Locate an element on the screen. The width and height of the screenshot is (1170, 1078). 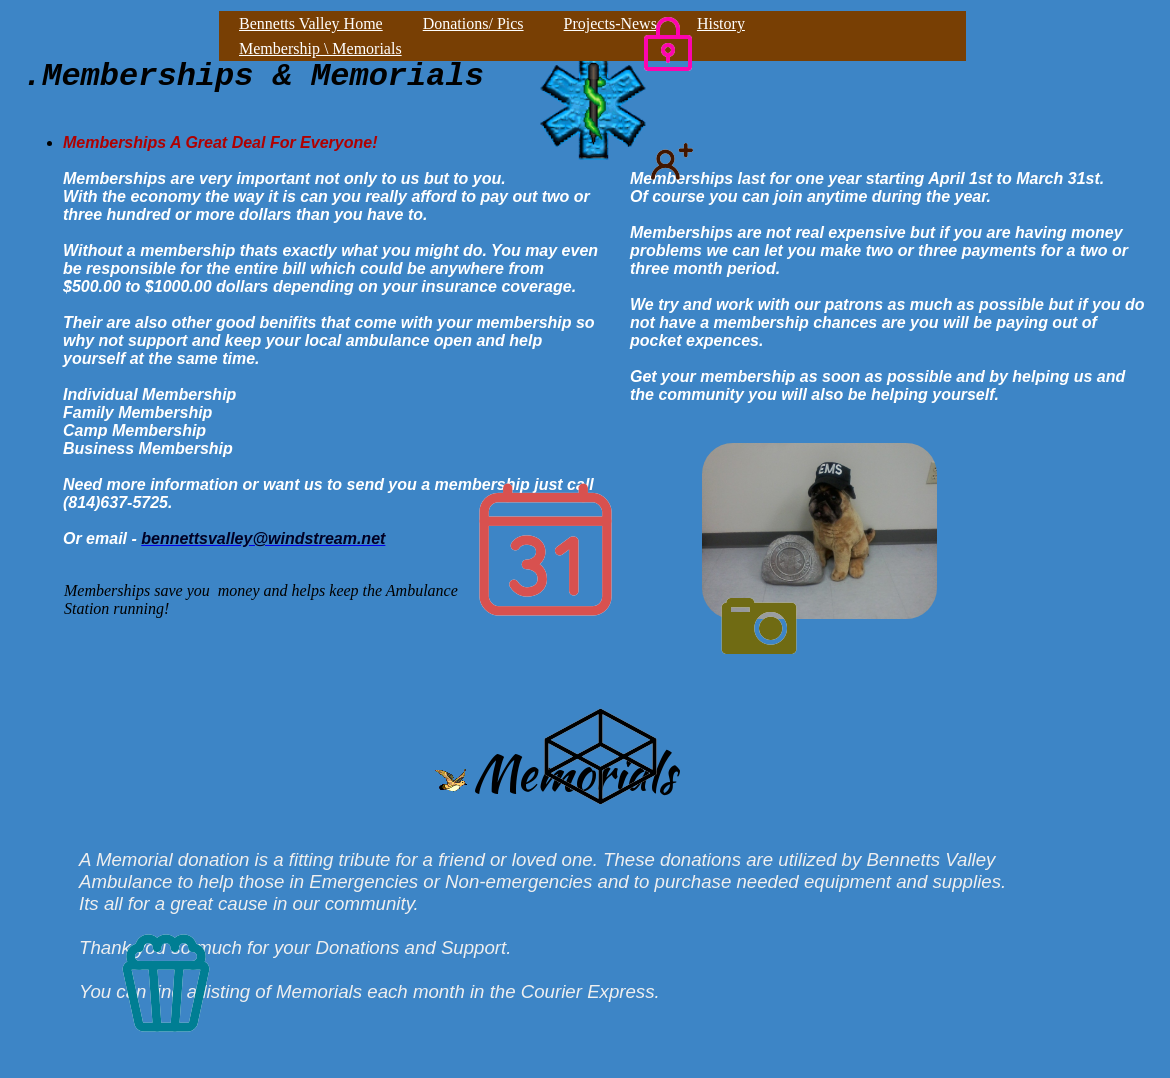
access security or privacy settings is located at coordinates (668, 47).